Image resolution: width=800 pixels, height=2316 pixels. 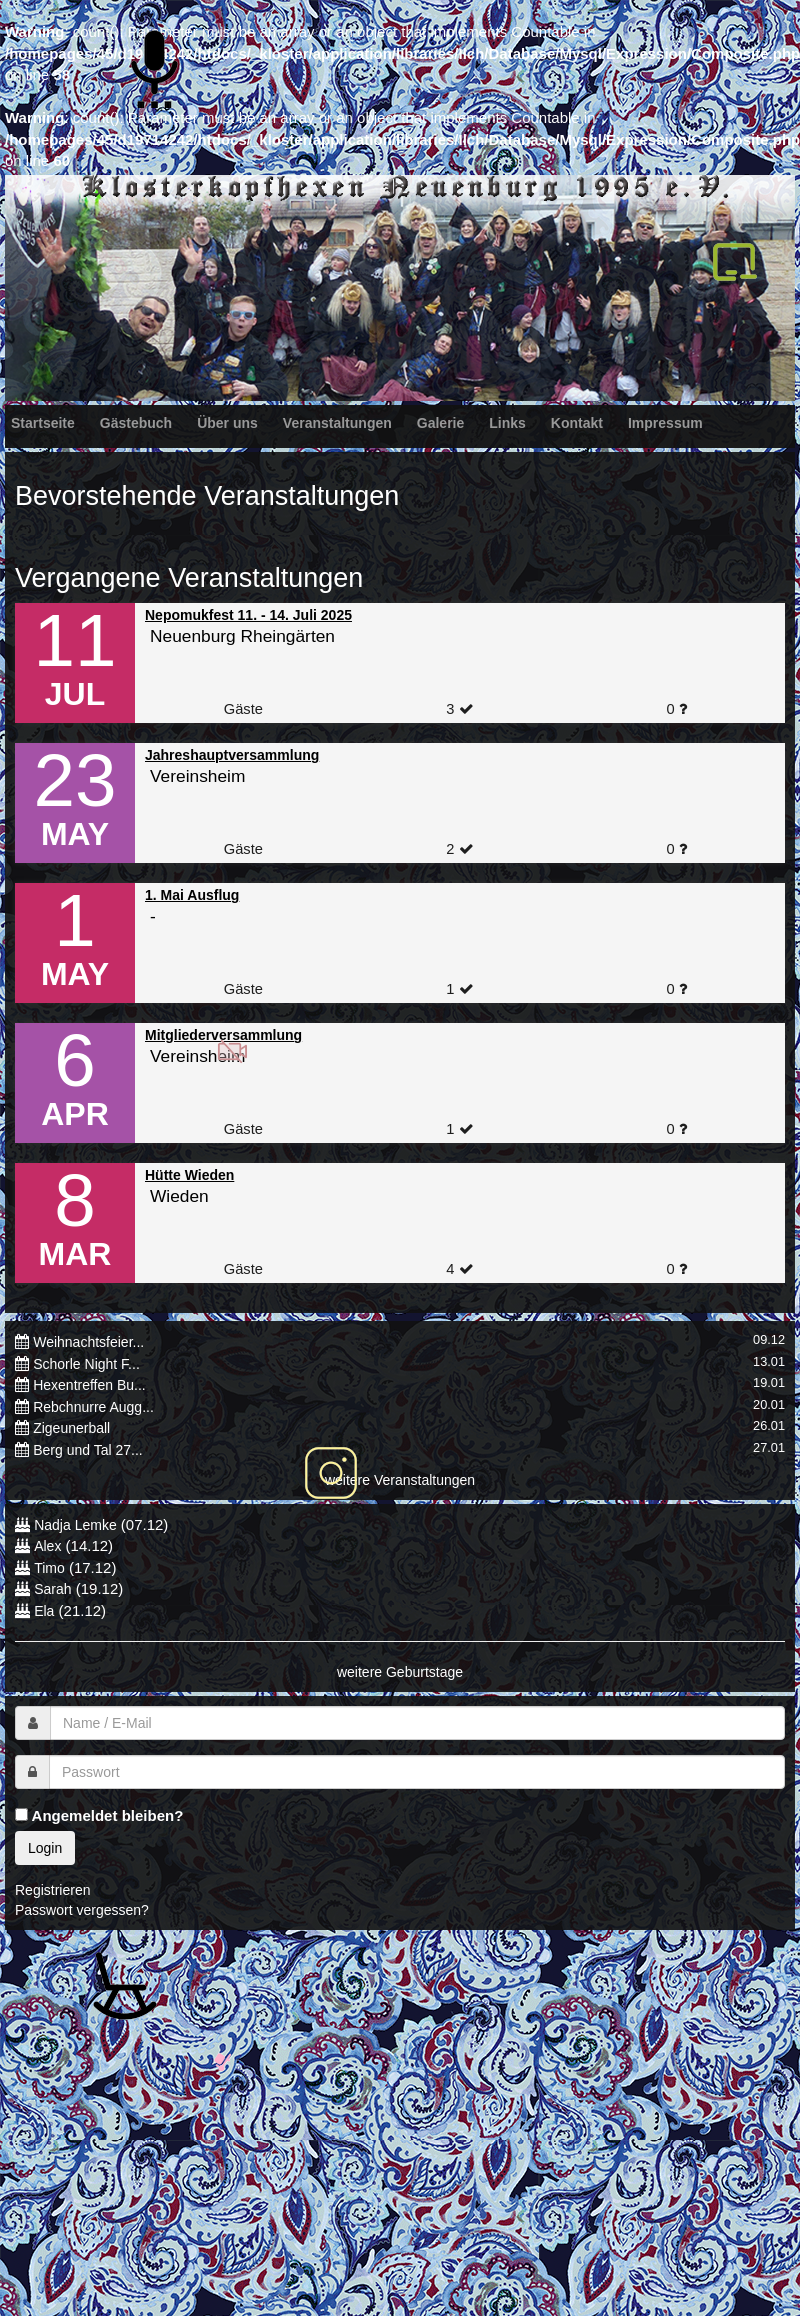 What do you see at coordinates (331, 1473) in the screenshot?
I see `open Instagram app` at bounding box center [331, 1473].